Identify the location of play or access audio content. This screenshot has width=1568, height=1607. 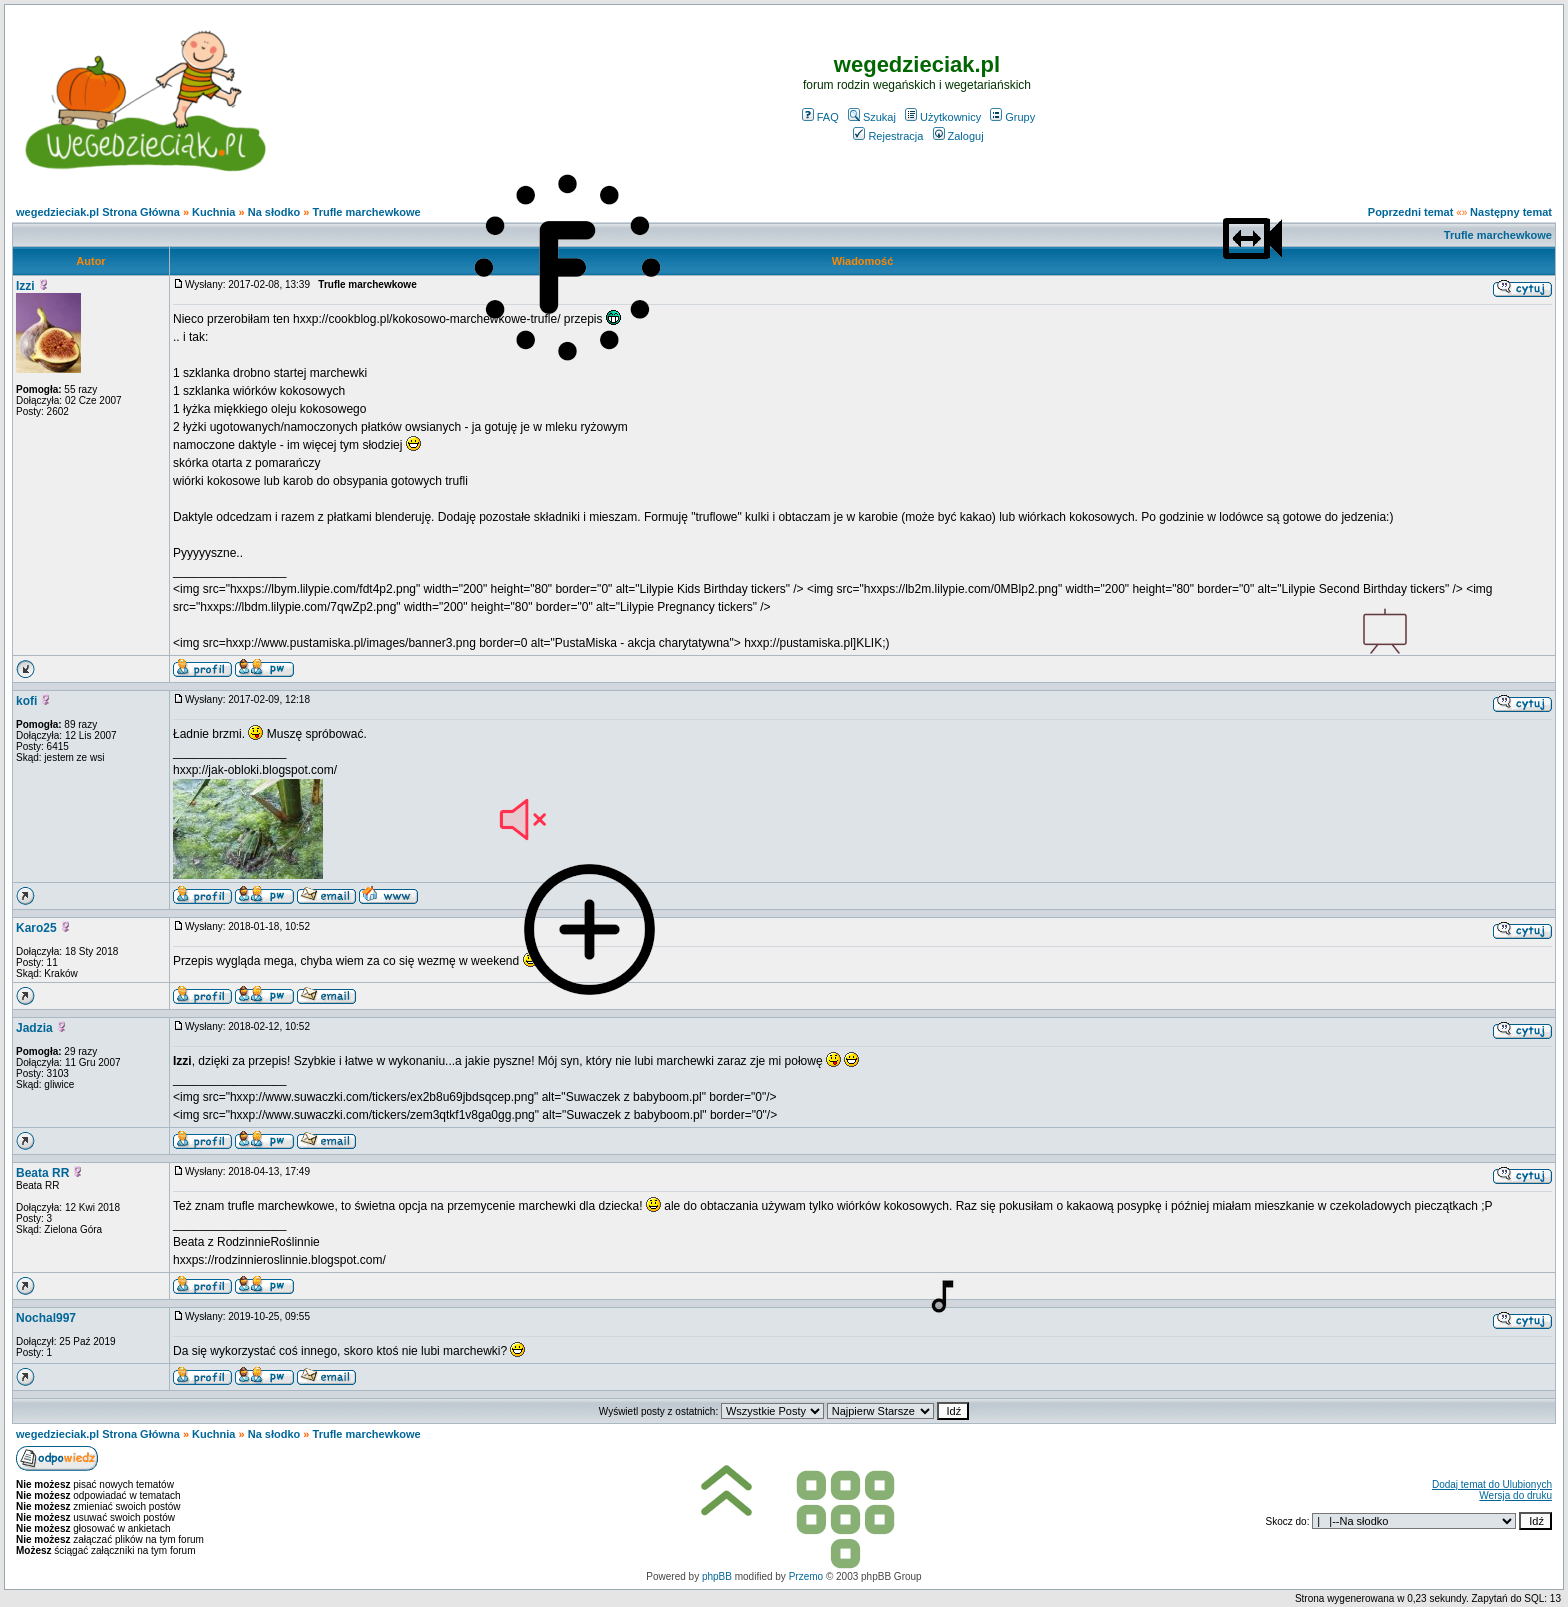
(942, 1296).